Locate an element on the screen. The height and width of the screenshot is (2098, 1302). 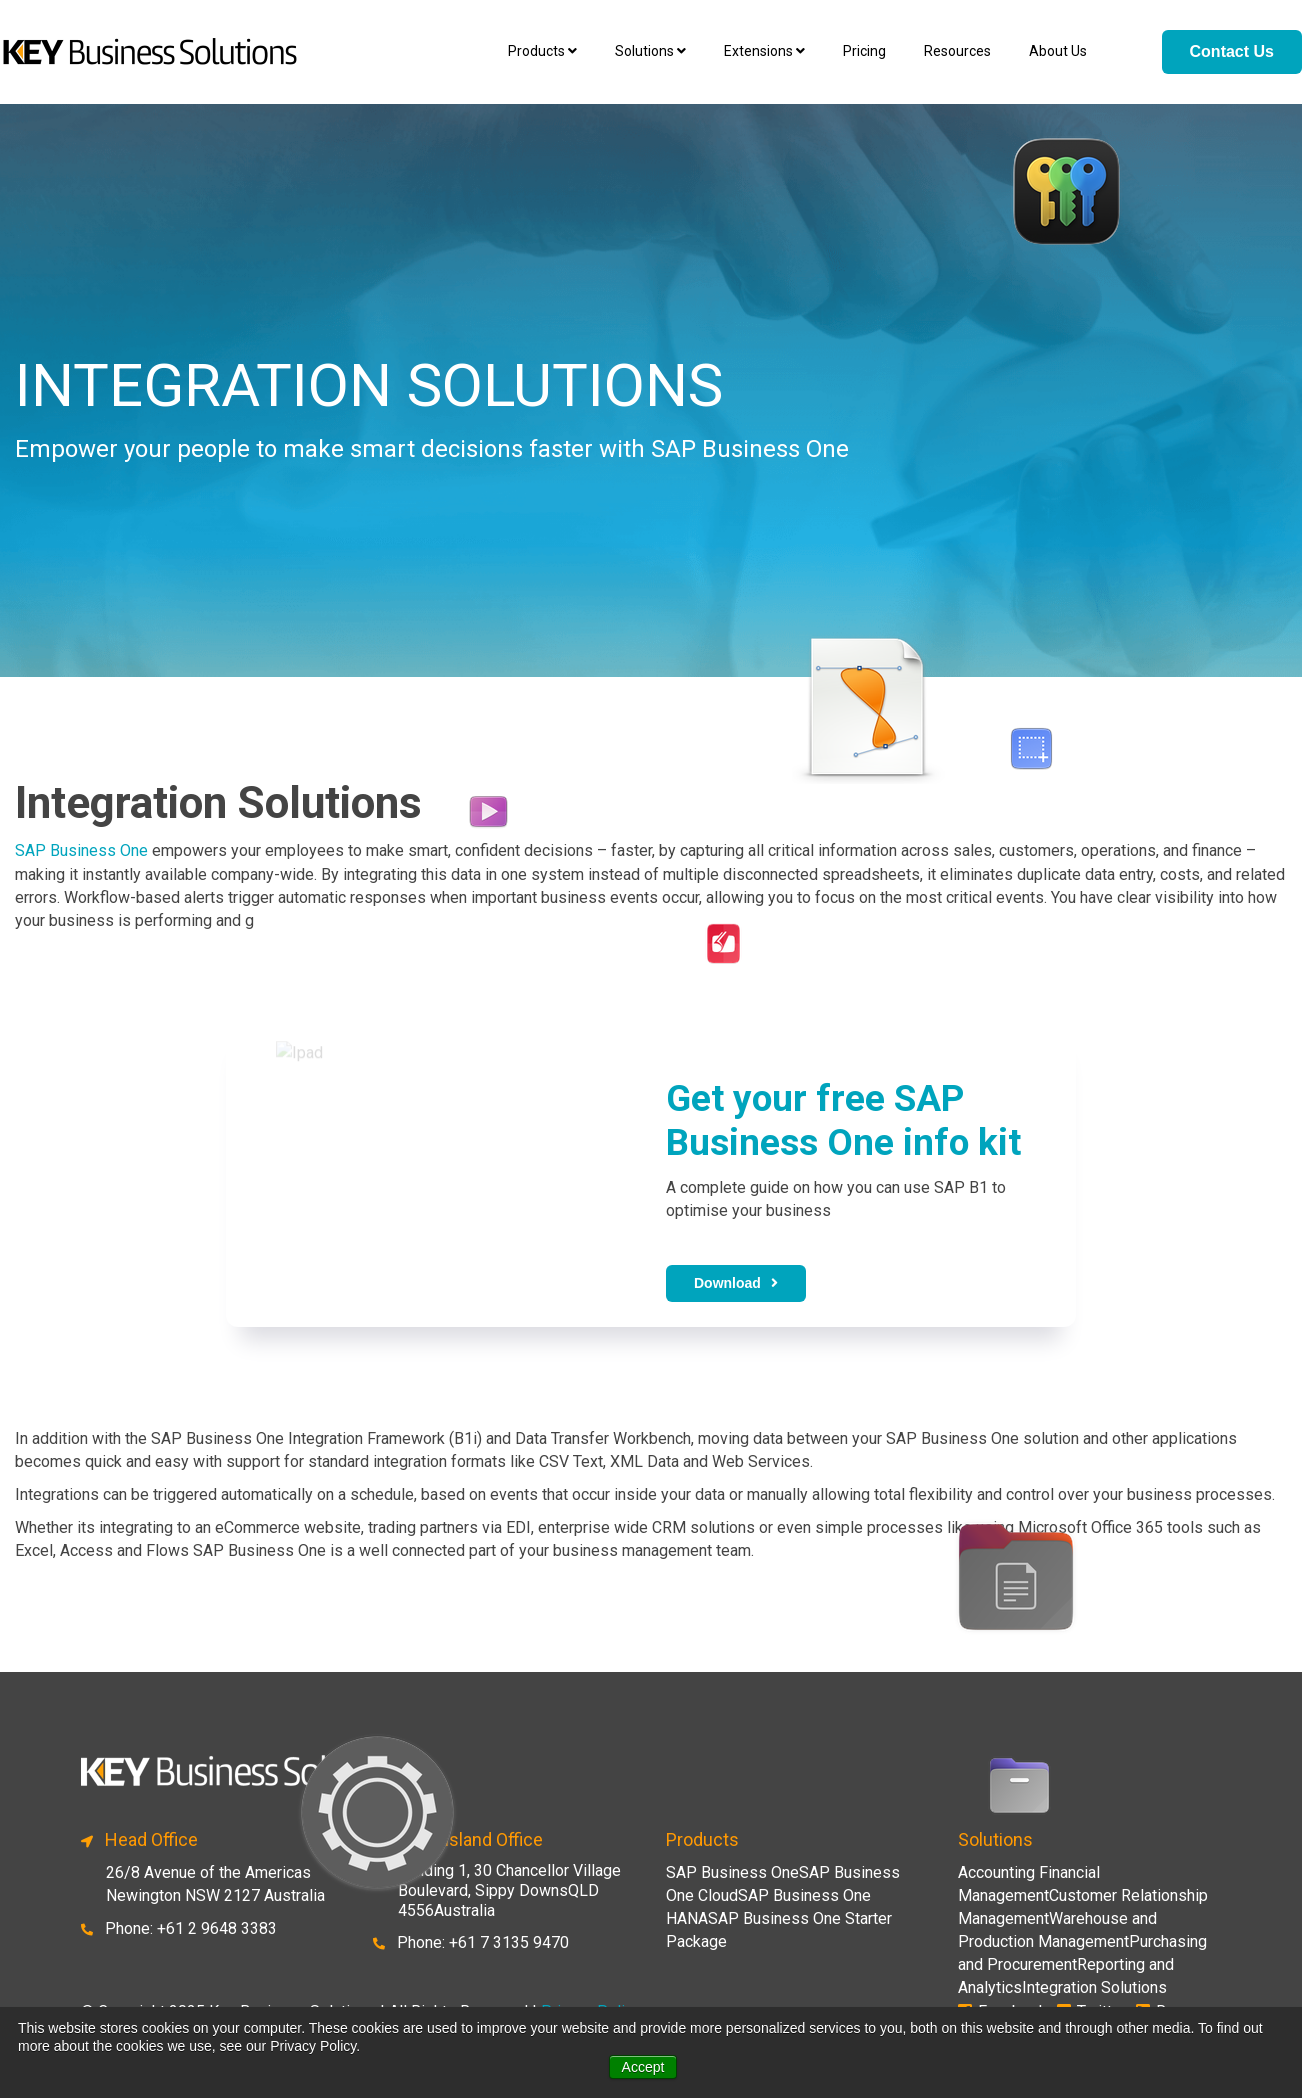
open a vector drawing or illustration file is located at coordinates (869, 706).